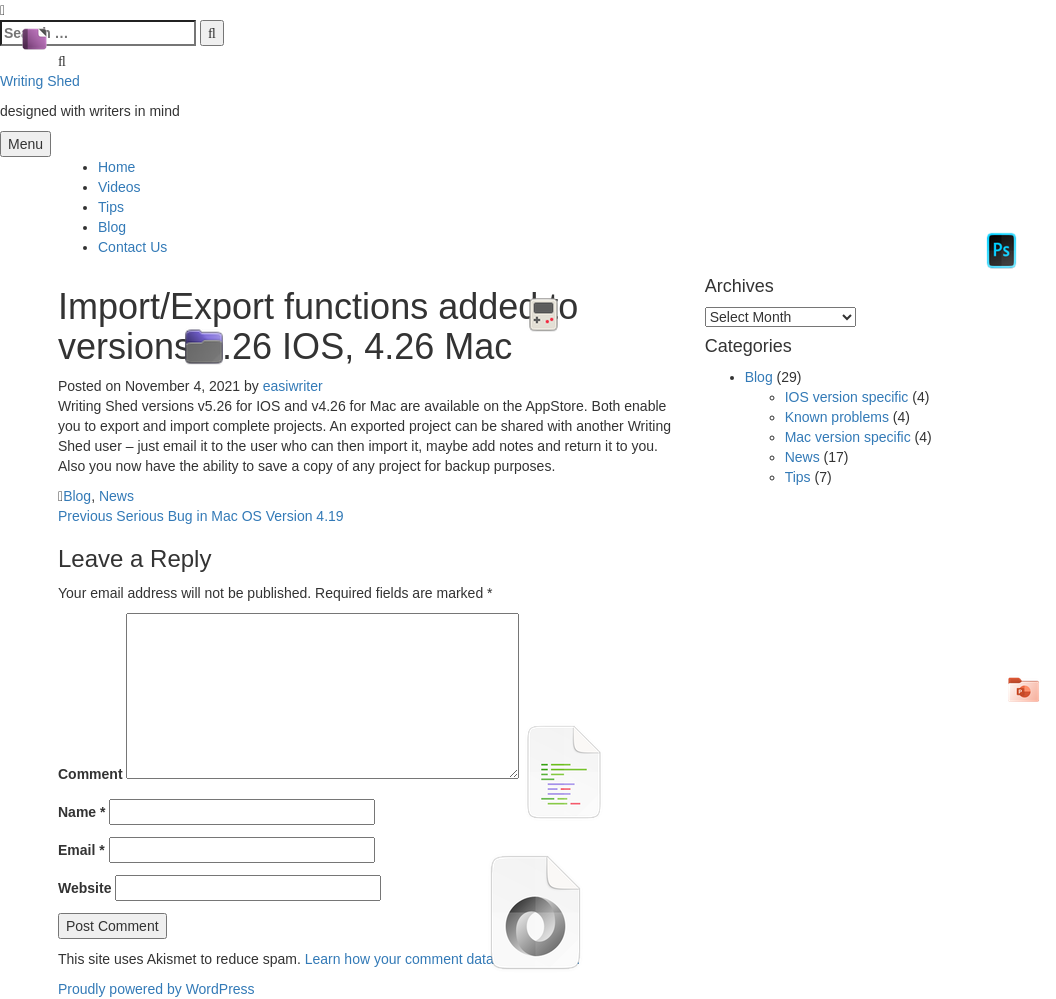 This screenshot has width=1056, height=999. Describe the element at coordinates (1023, 690) in the screenshot. I see `open folder containing PowerPoint files` at that location.